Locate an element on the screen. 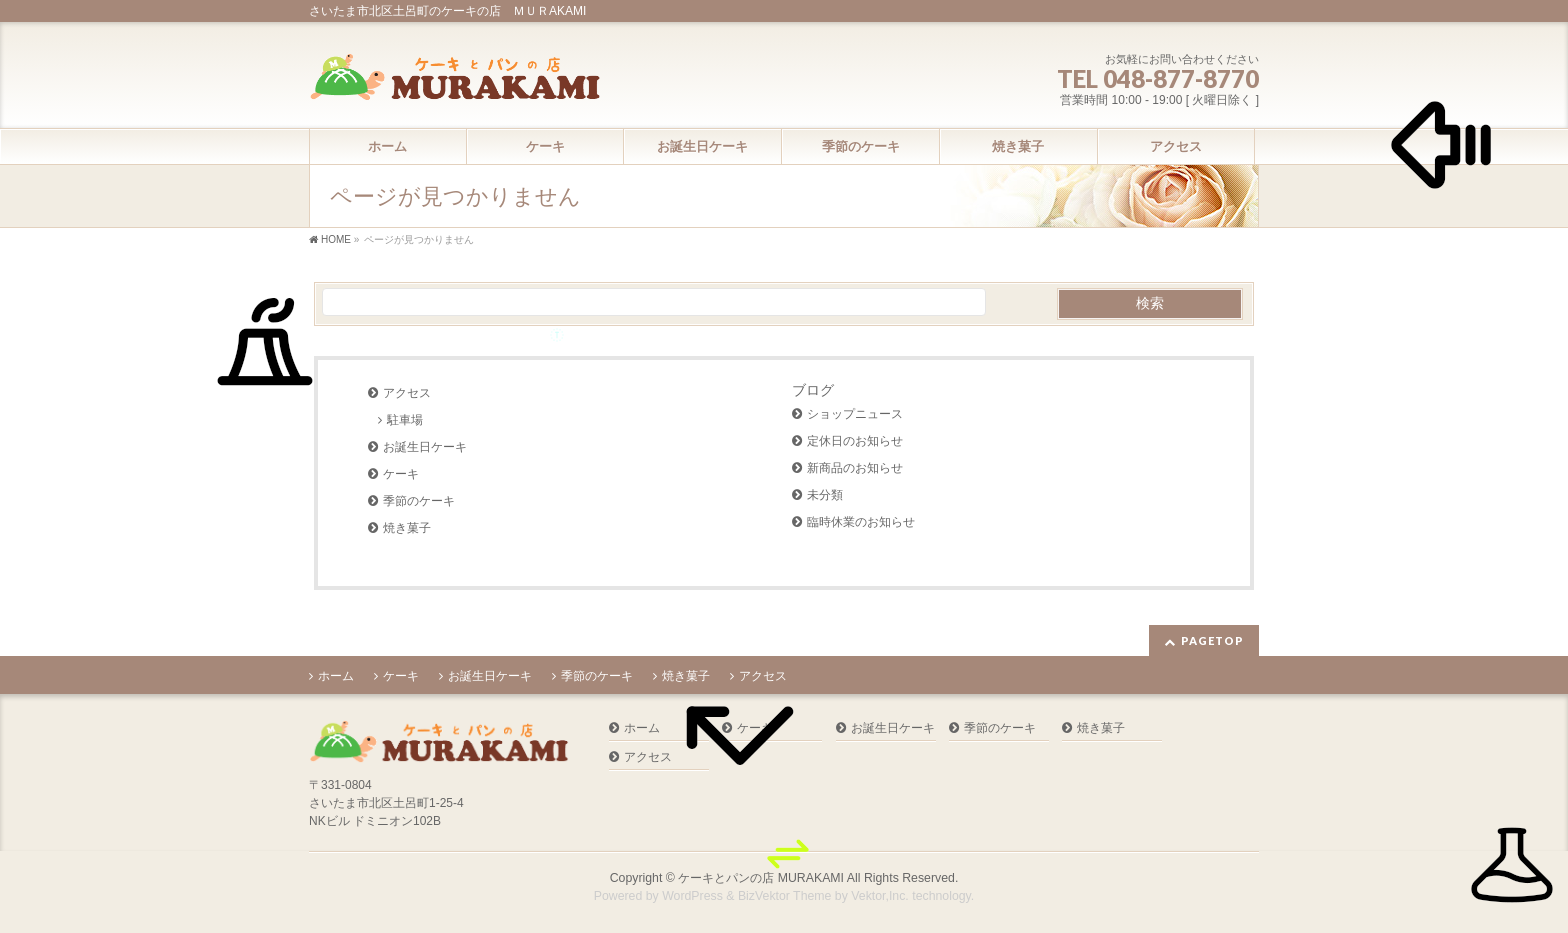 This screenshot has width=1568, height=933. indicates text formatting or typography options is located at coordinates (557, 335).